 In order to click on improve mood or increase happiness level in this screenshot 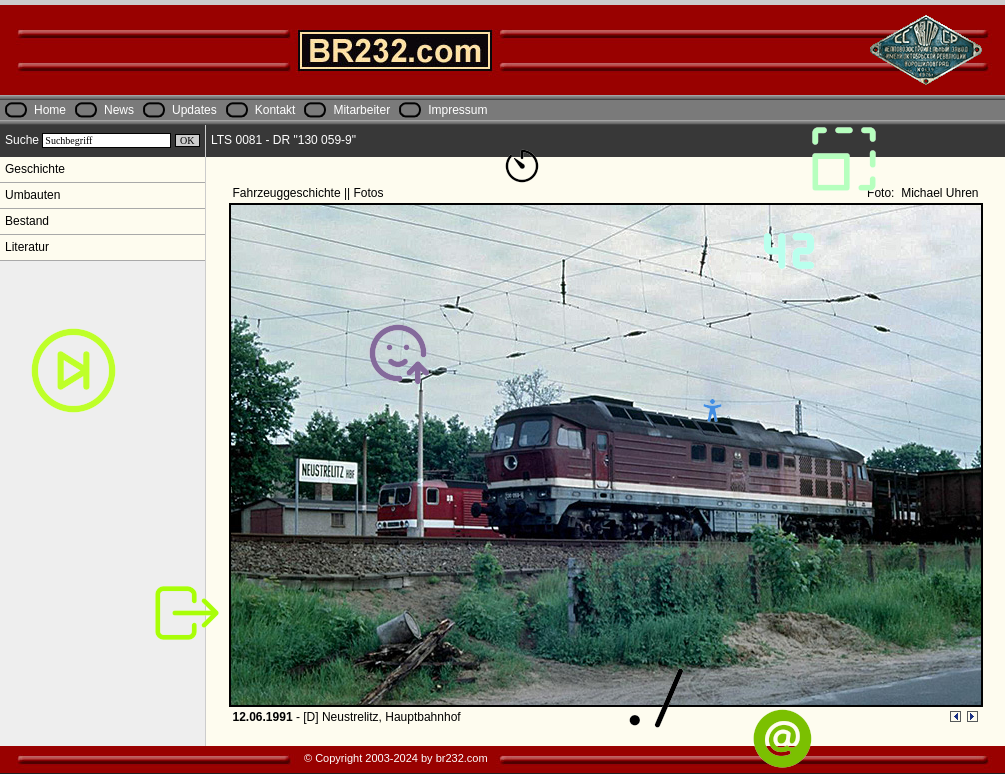, I will do `click(398, 353)`.